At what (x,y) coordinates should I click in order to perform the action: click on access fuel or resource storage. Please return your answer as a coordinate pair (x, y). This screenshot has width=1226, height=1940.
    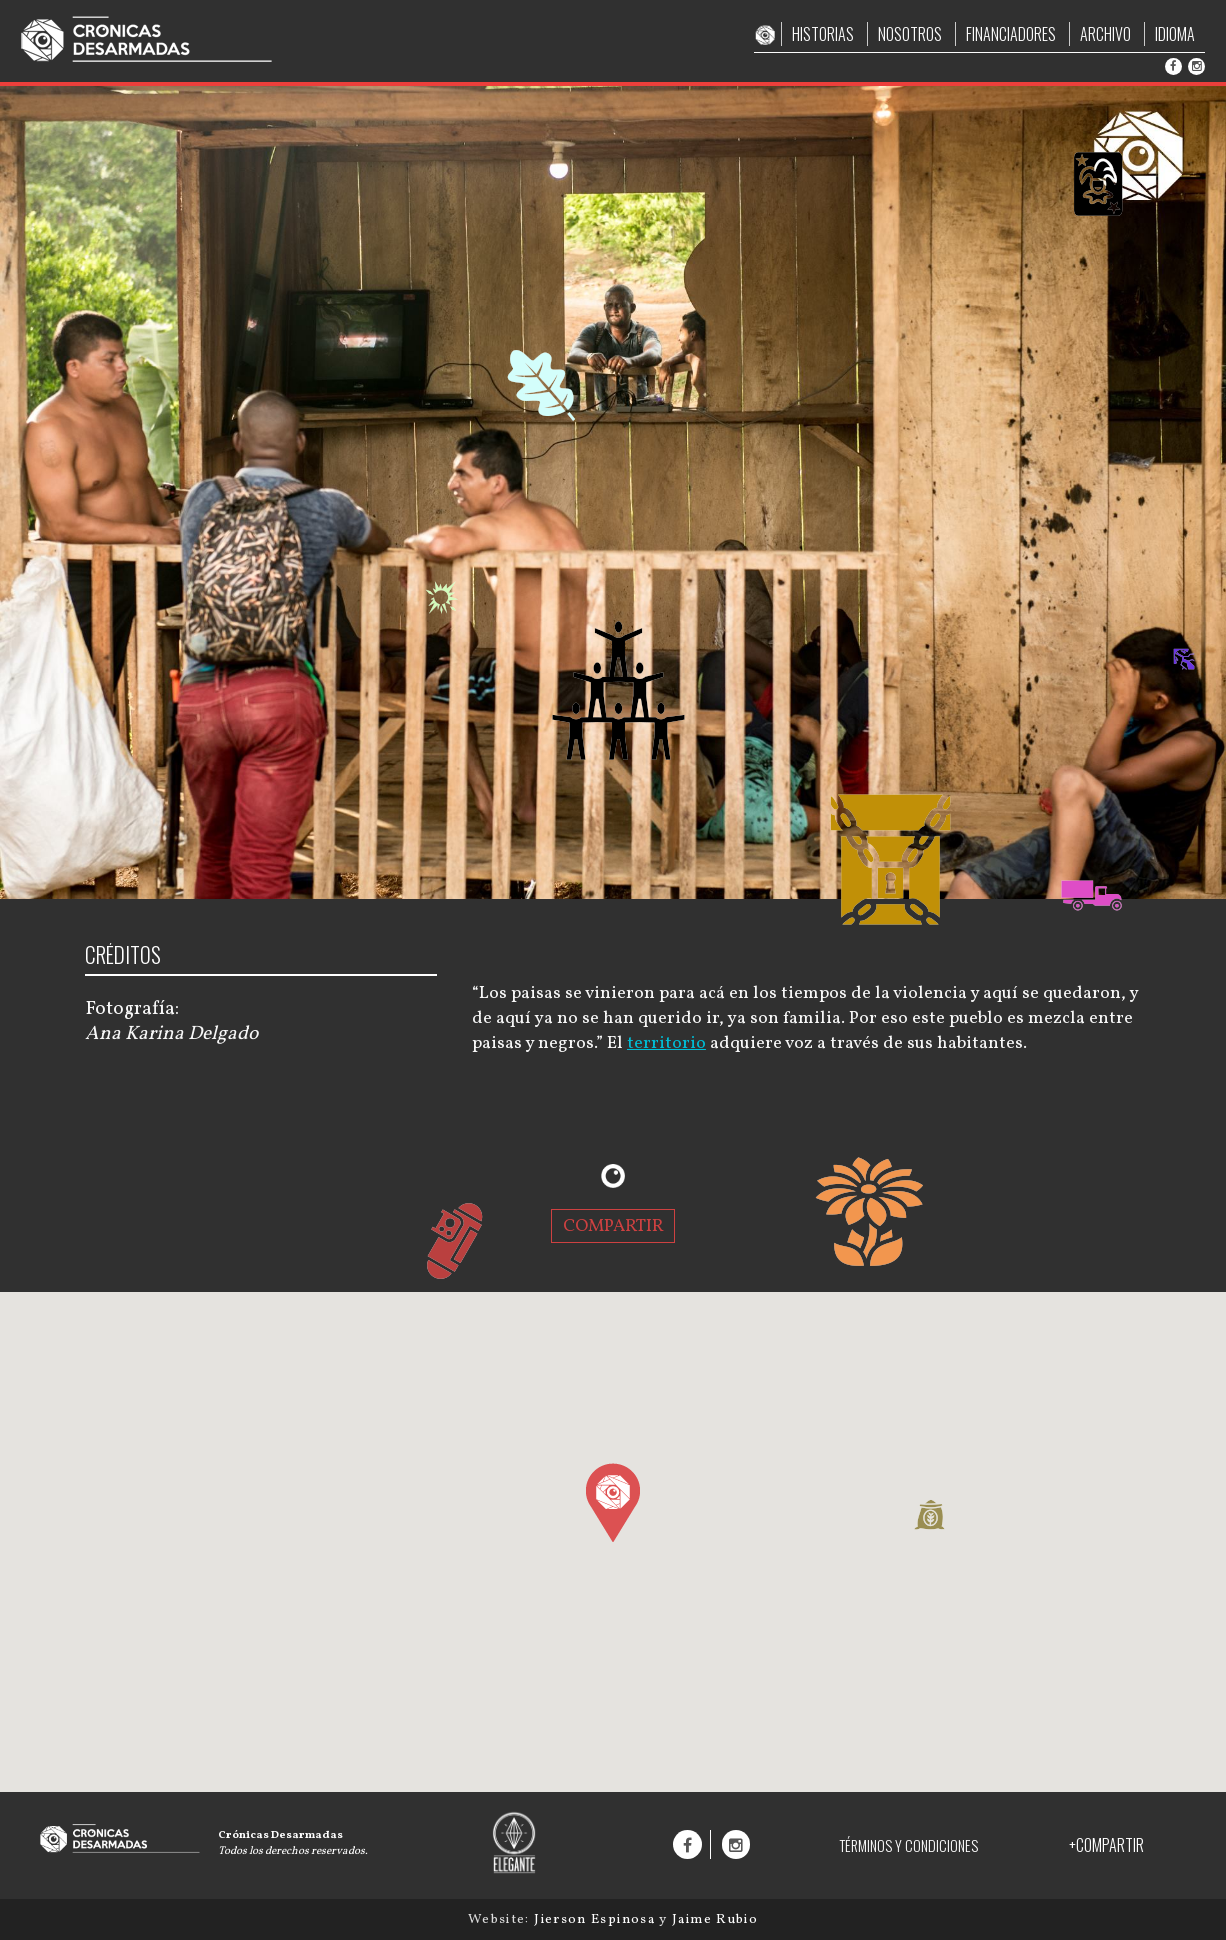
    Looking at the image, I should click on (456, 1241).